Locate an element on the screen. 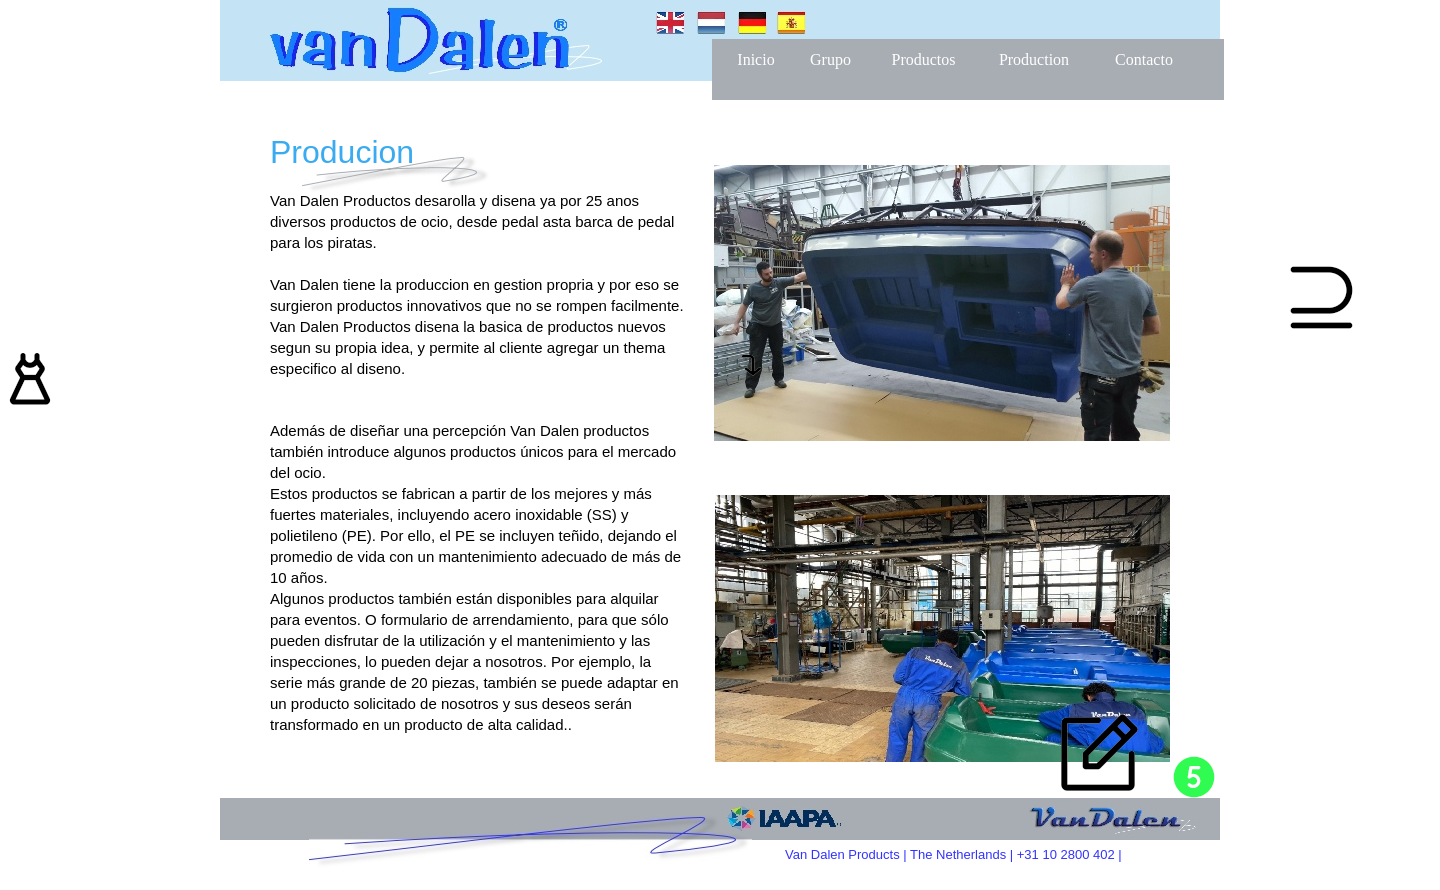  navigate to the next line or section below is located at coordinates (751, 364).